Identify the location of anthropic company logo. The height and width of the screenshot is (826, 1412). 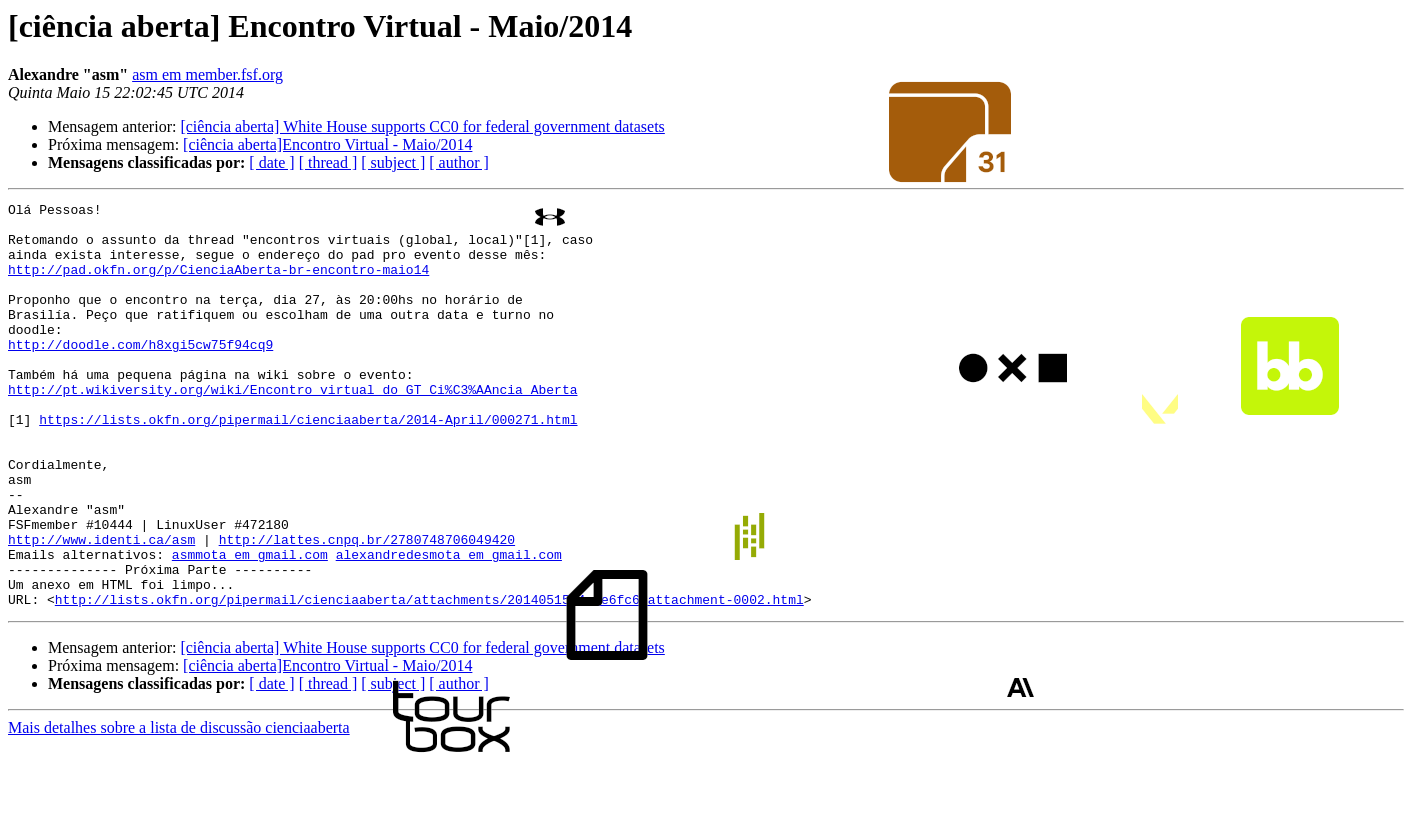
(1020, 687).